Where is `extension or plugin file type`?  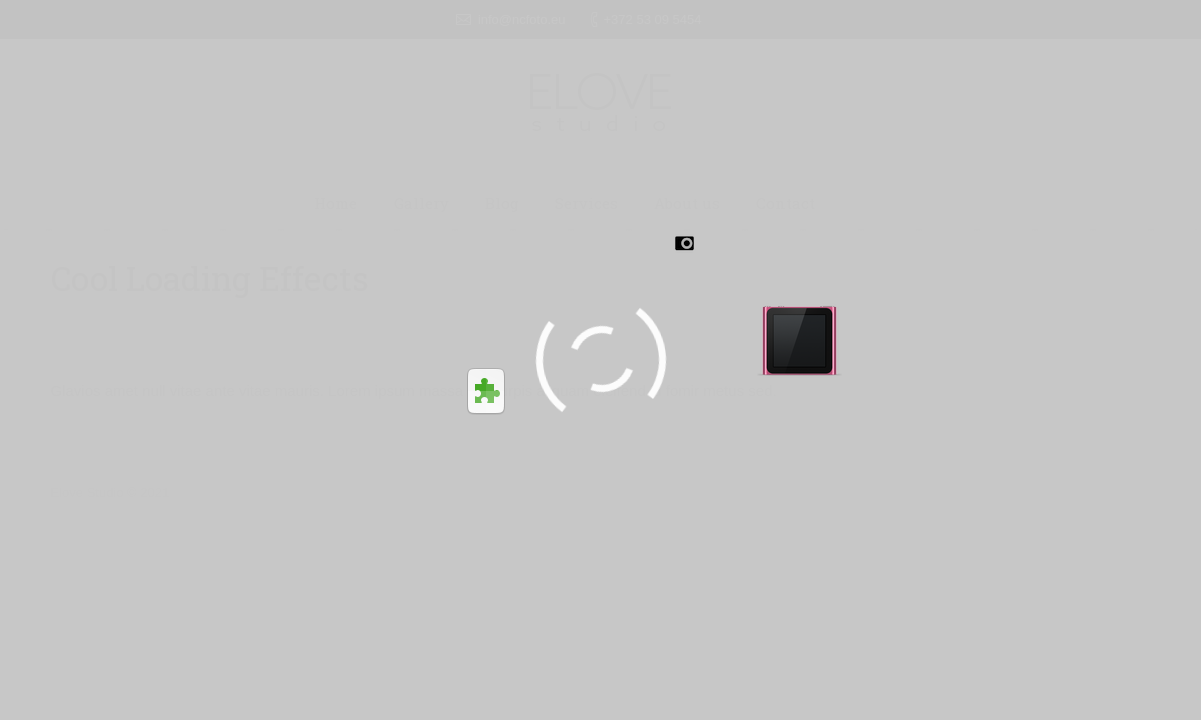 extension or plugin file type is located at coordinates (486, 391).